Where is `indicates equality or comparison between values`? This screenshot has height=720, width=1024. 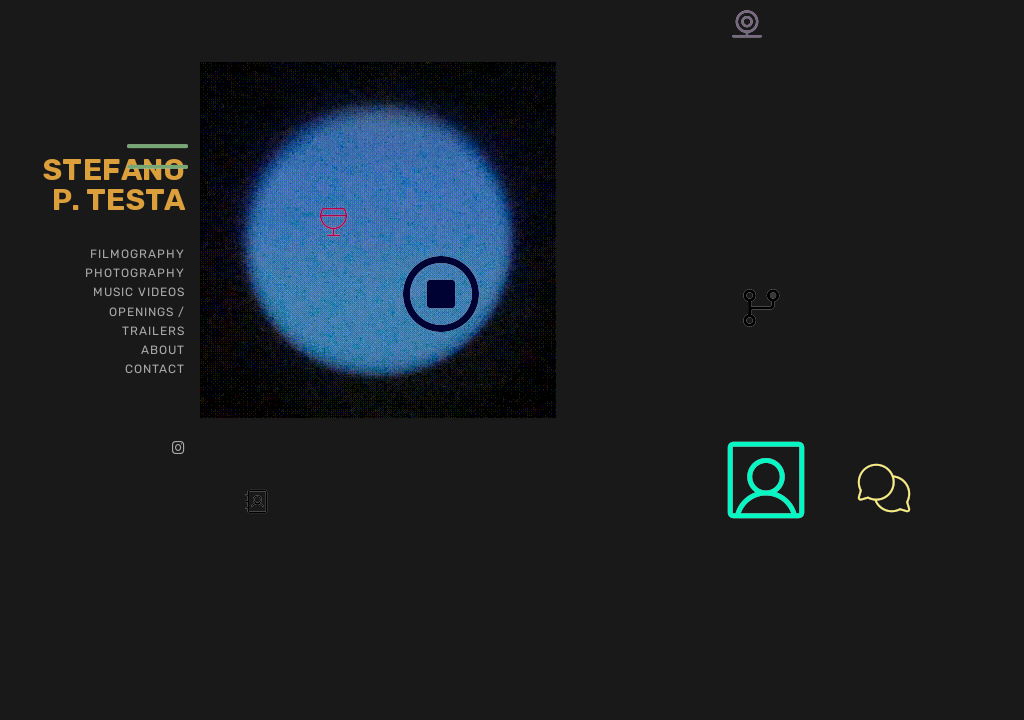
indicates equality or comparison between values is located at coordinates (157, 156).